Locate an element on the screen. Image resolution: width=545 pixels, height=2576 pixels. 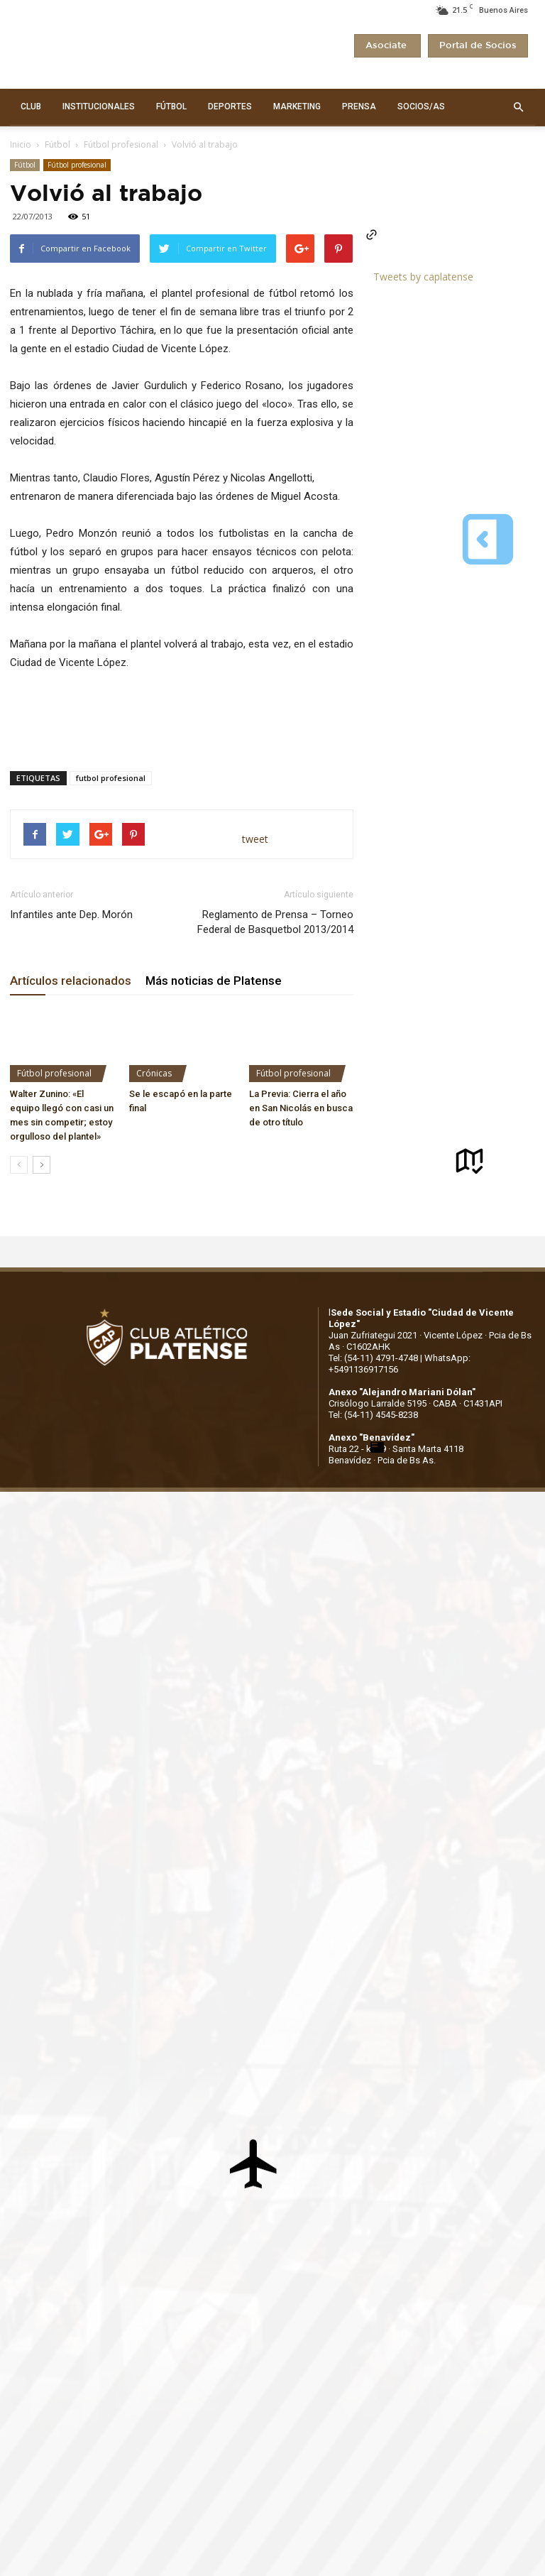
view featured playlist is located at coordinates (377, 1447).